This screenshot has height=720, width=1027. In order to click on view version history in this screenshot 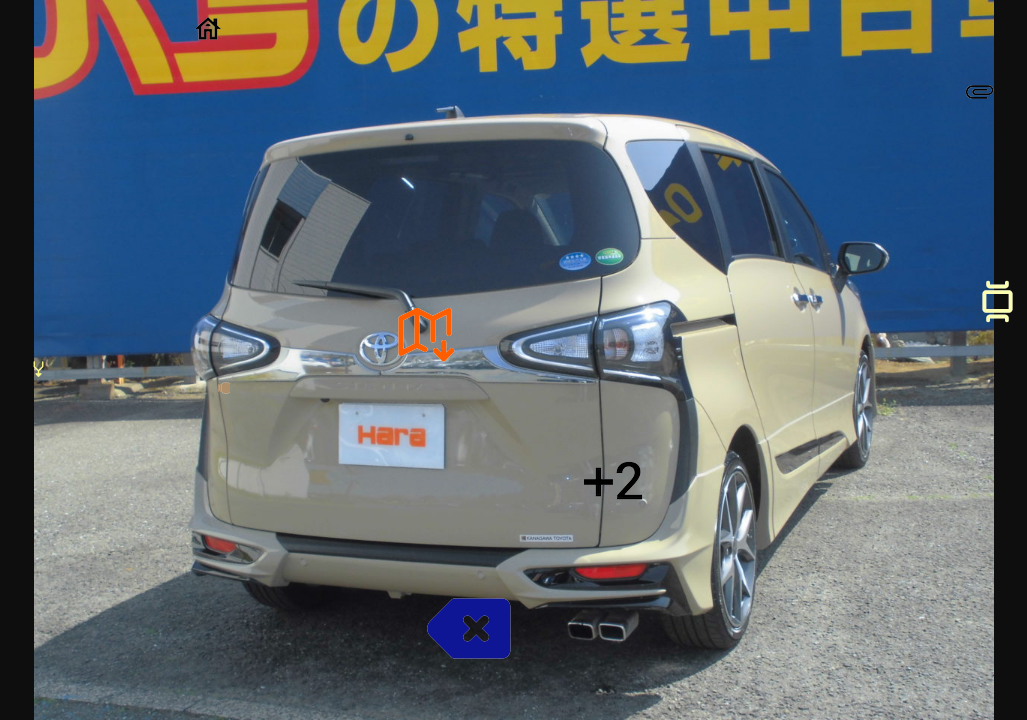, I will do `click(224, 388)`.